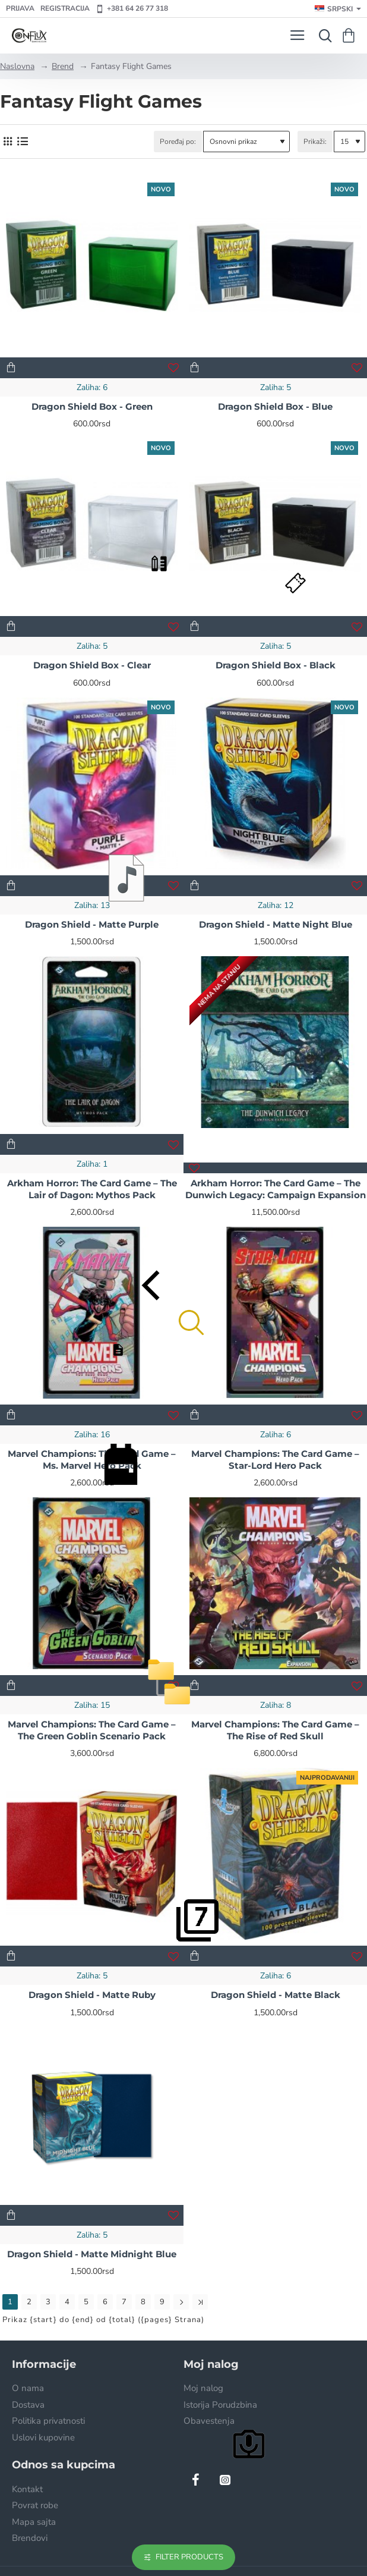  Describe the element at coordinates (150, 1285) in the screenshot. I see `go back to the previous screen` at that location.